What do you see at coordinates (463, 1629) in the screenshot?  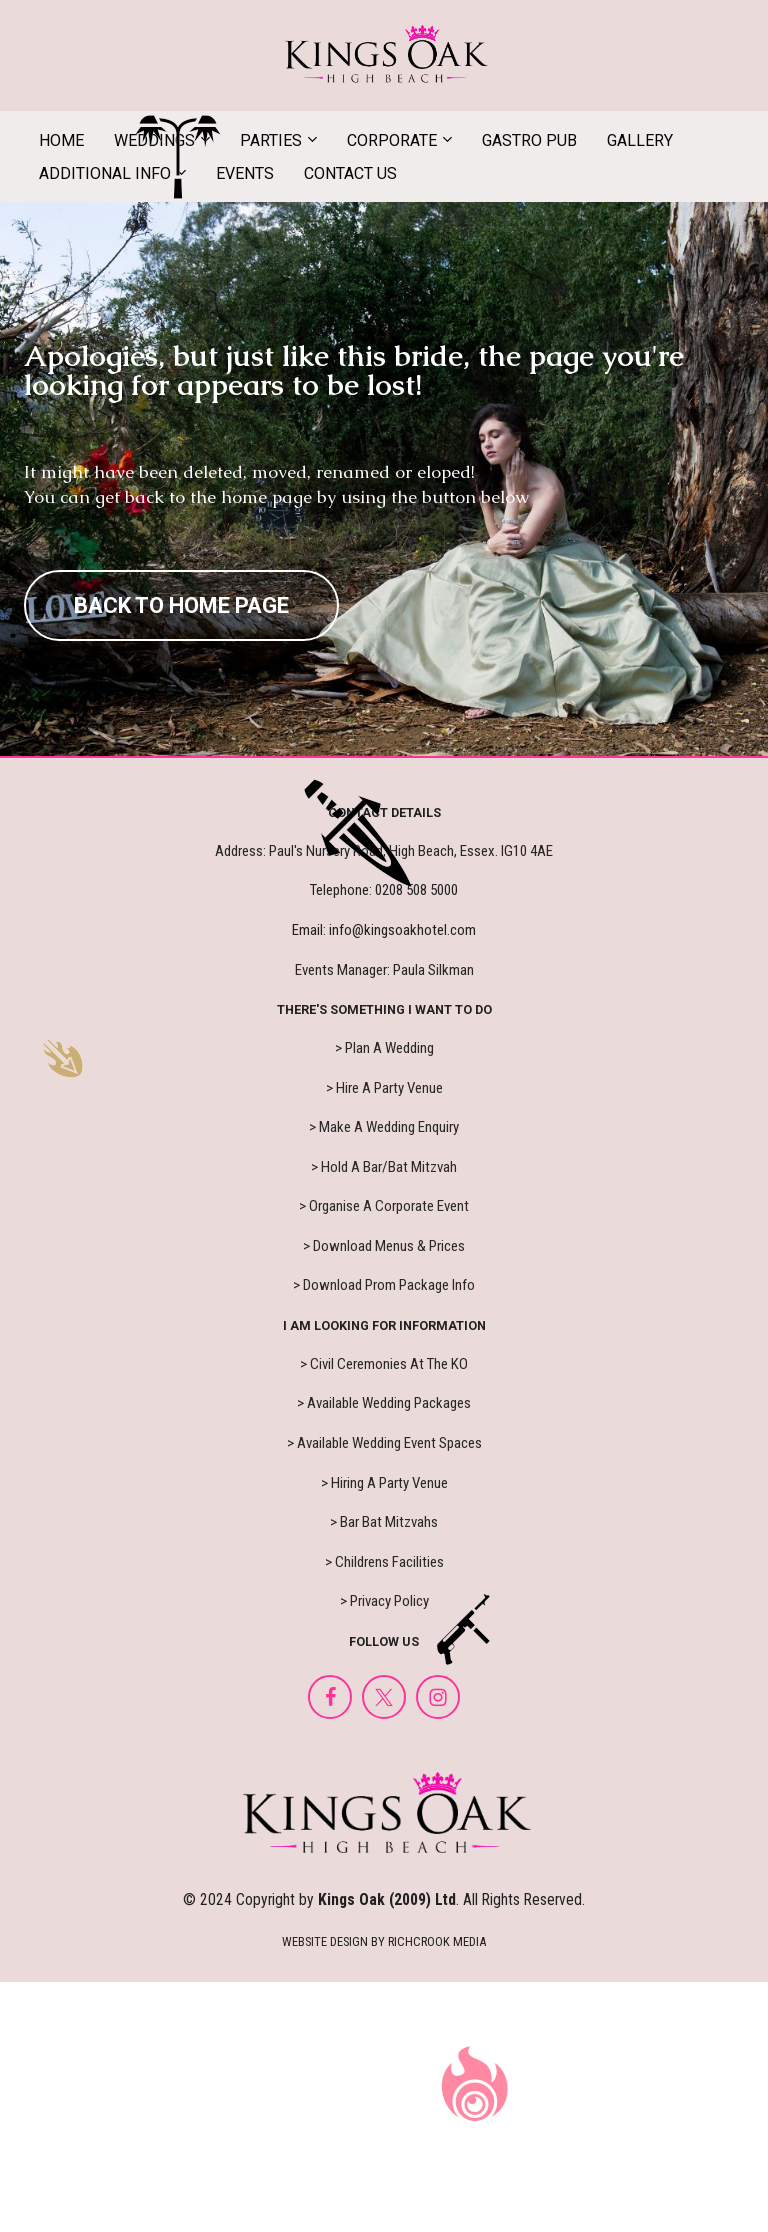 I see `select submachine gun weapon in game` at bounding box center [463, 1629].